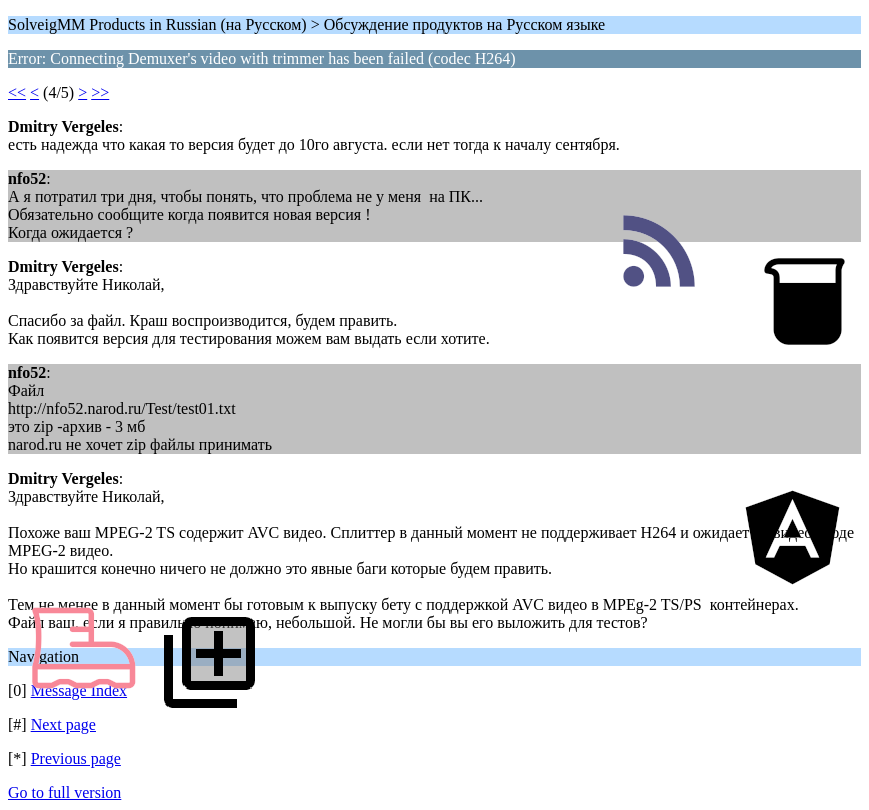 Image resolution: width=869 pixels, height=810 pixels. I want to click on angular framework logo, so click(792, 537).